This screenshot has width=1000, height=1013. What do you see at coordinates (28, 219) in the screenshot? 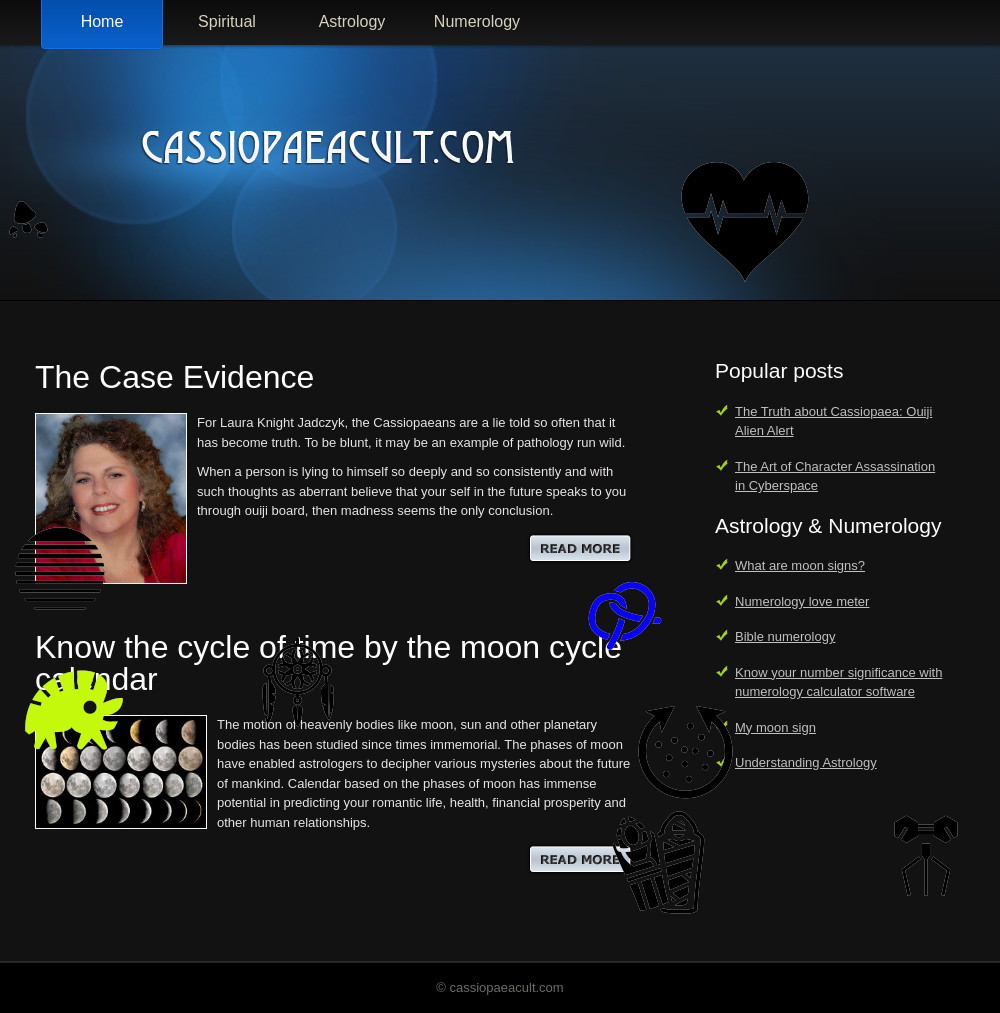
I see `browse mushroom or fungi identification` at bounding box center [28, 219].